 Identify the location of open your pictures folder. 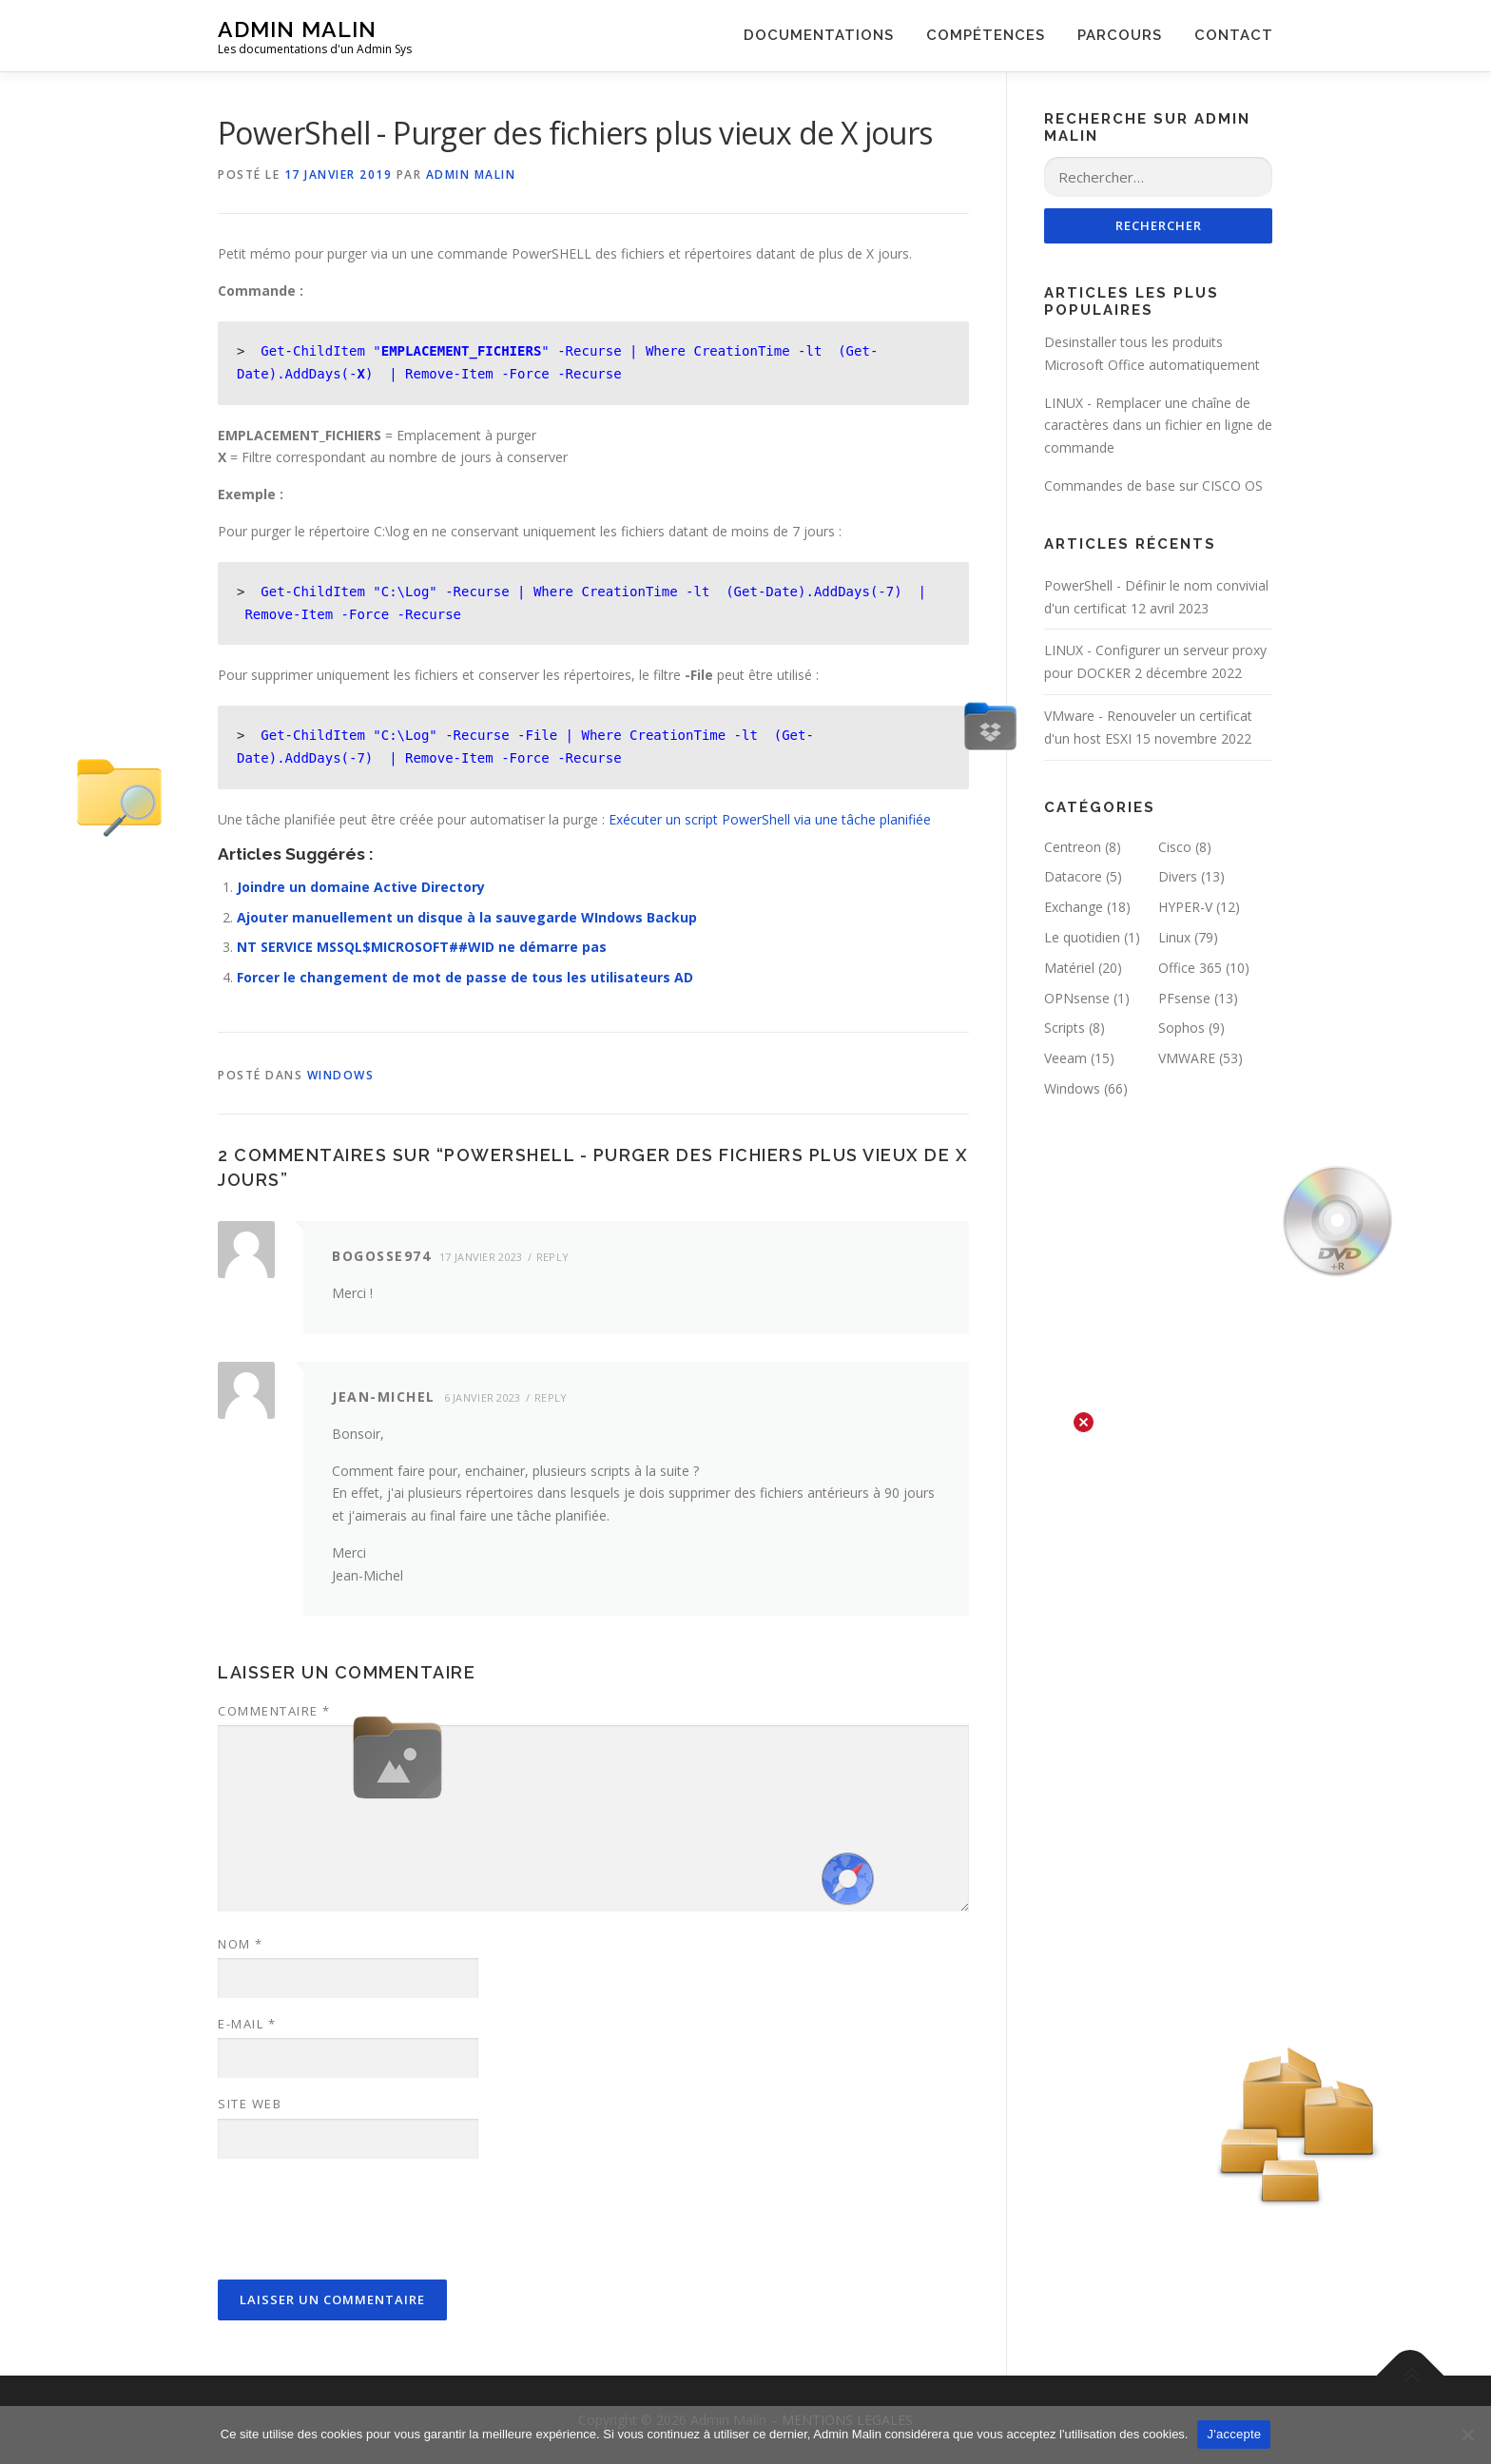
(397, 1757).